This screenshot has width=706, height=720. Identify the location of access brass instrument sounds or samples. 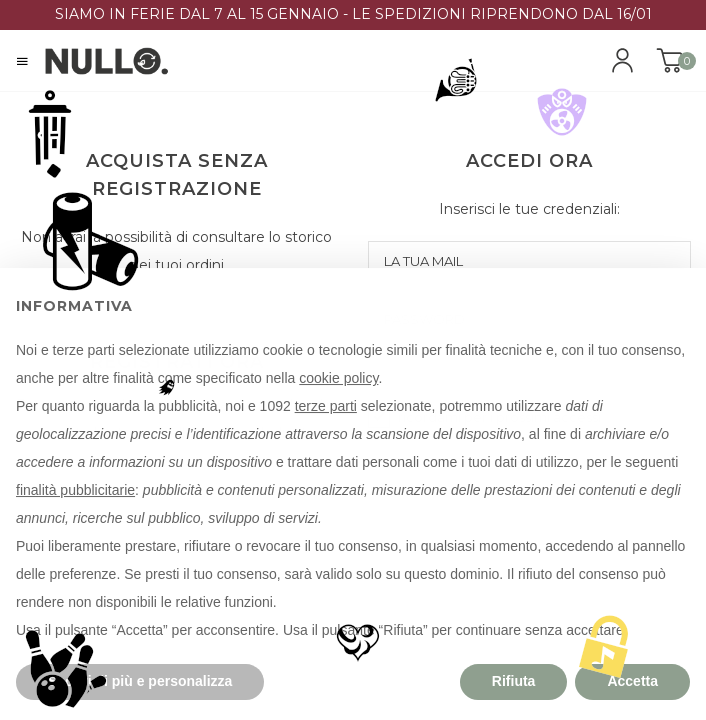
(456, 80).